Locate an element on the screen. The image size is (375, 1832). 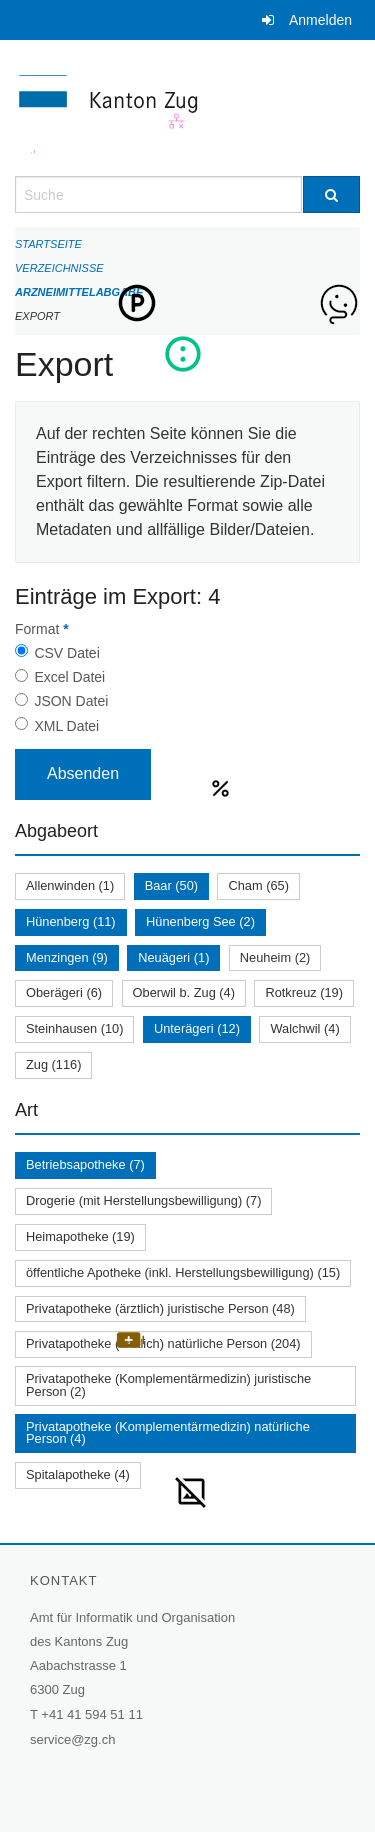
network connection unavailable or disconnected is located at coordinates (176, 121).